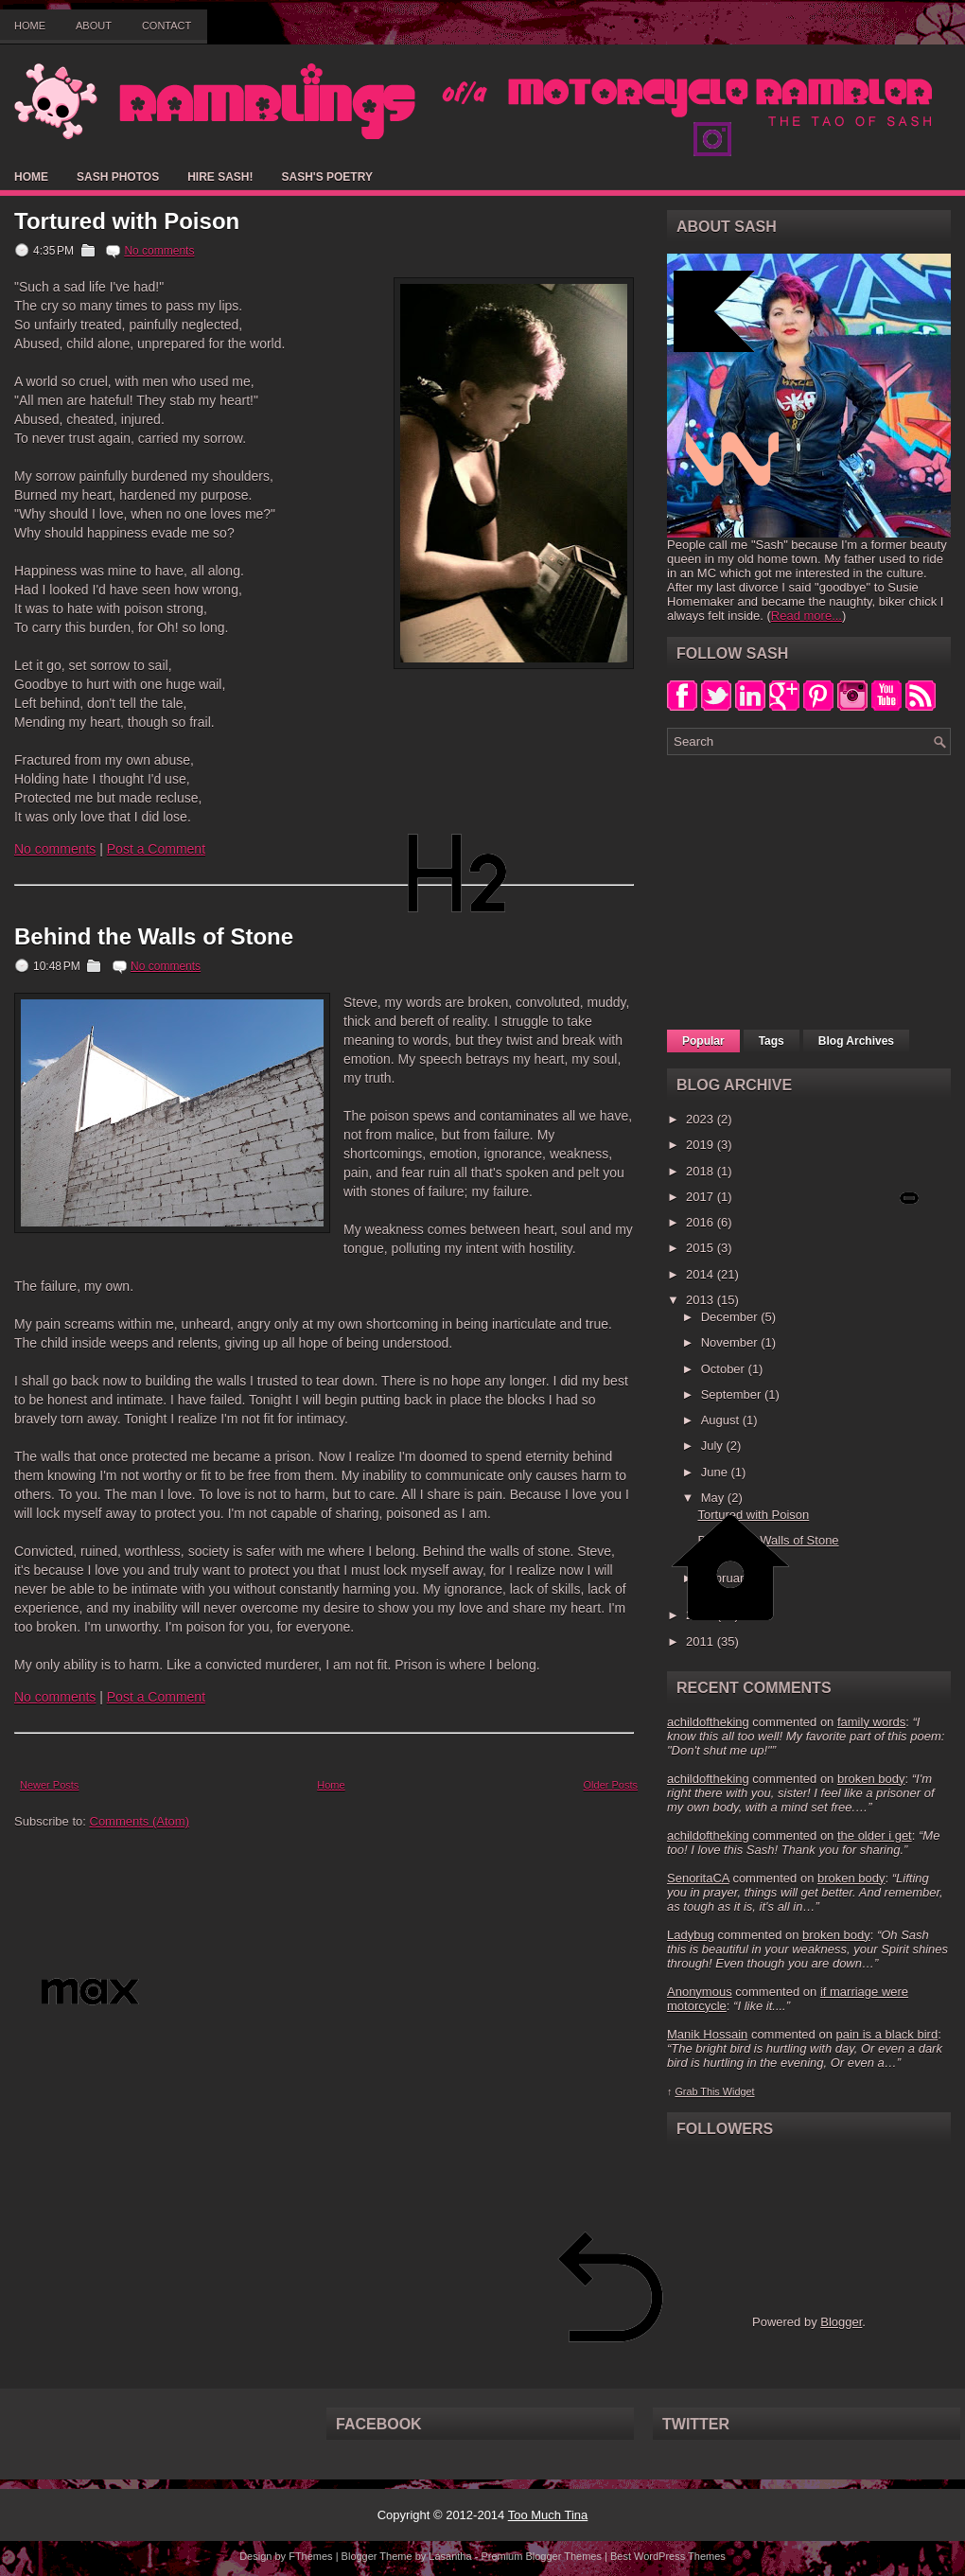  What do you see at coordinates (730, 1572) in the screenshot?
I see `navigate to home screen` at bounding box center [730, 1572].